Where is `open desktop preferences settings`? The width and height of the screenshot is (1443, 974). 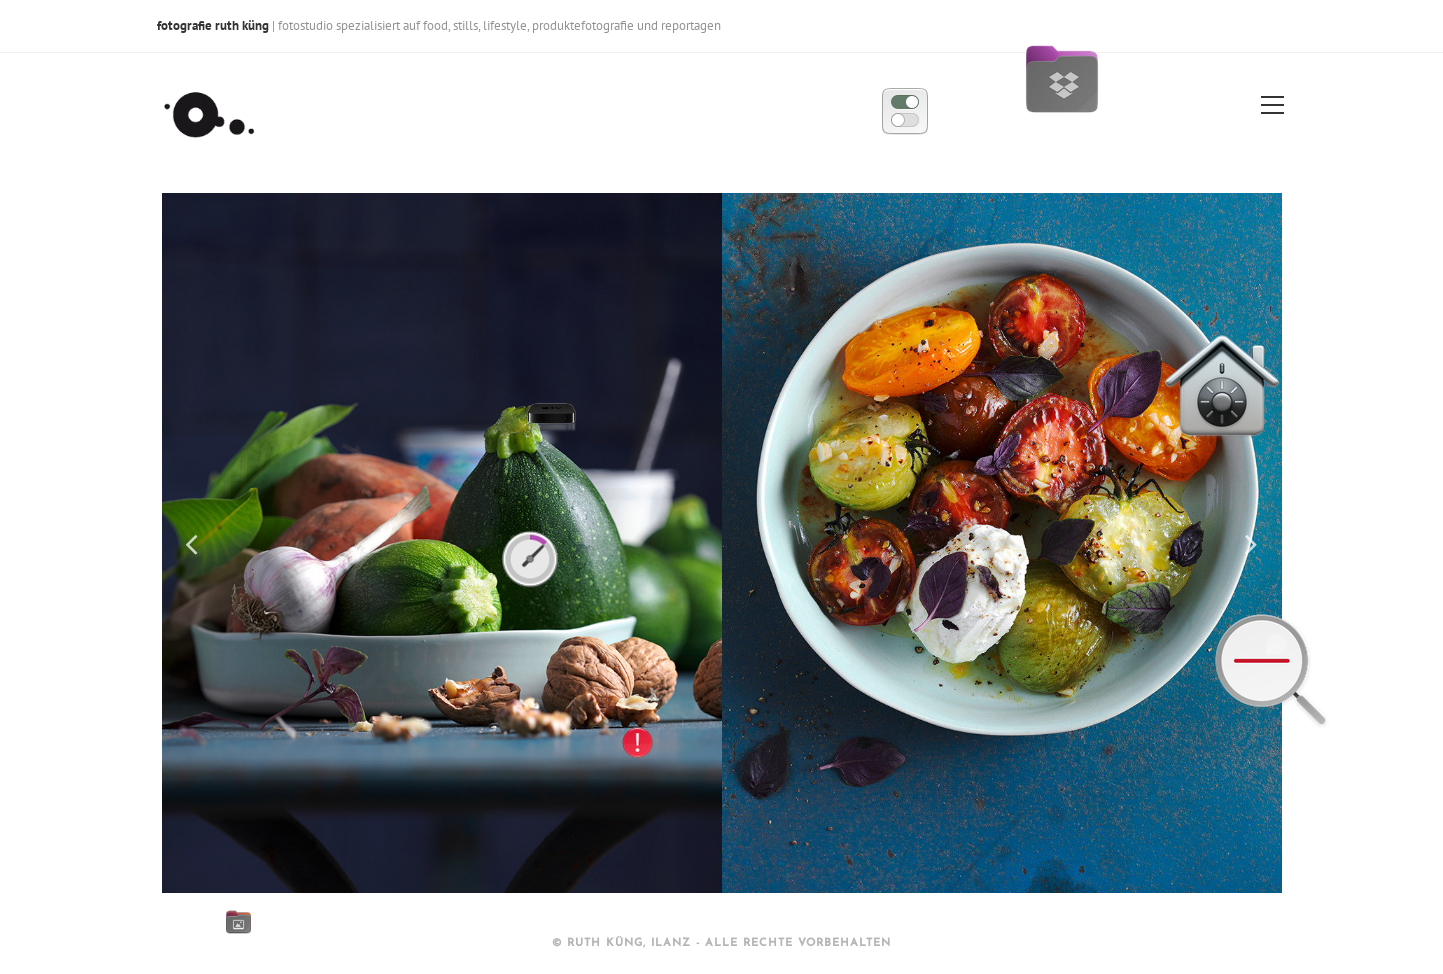
open desktop preferences settings is located at coordinates (905, 111).